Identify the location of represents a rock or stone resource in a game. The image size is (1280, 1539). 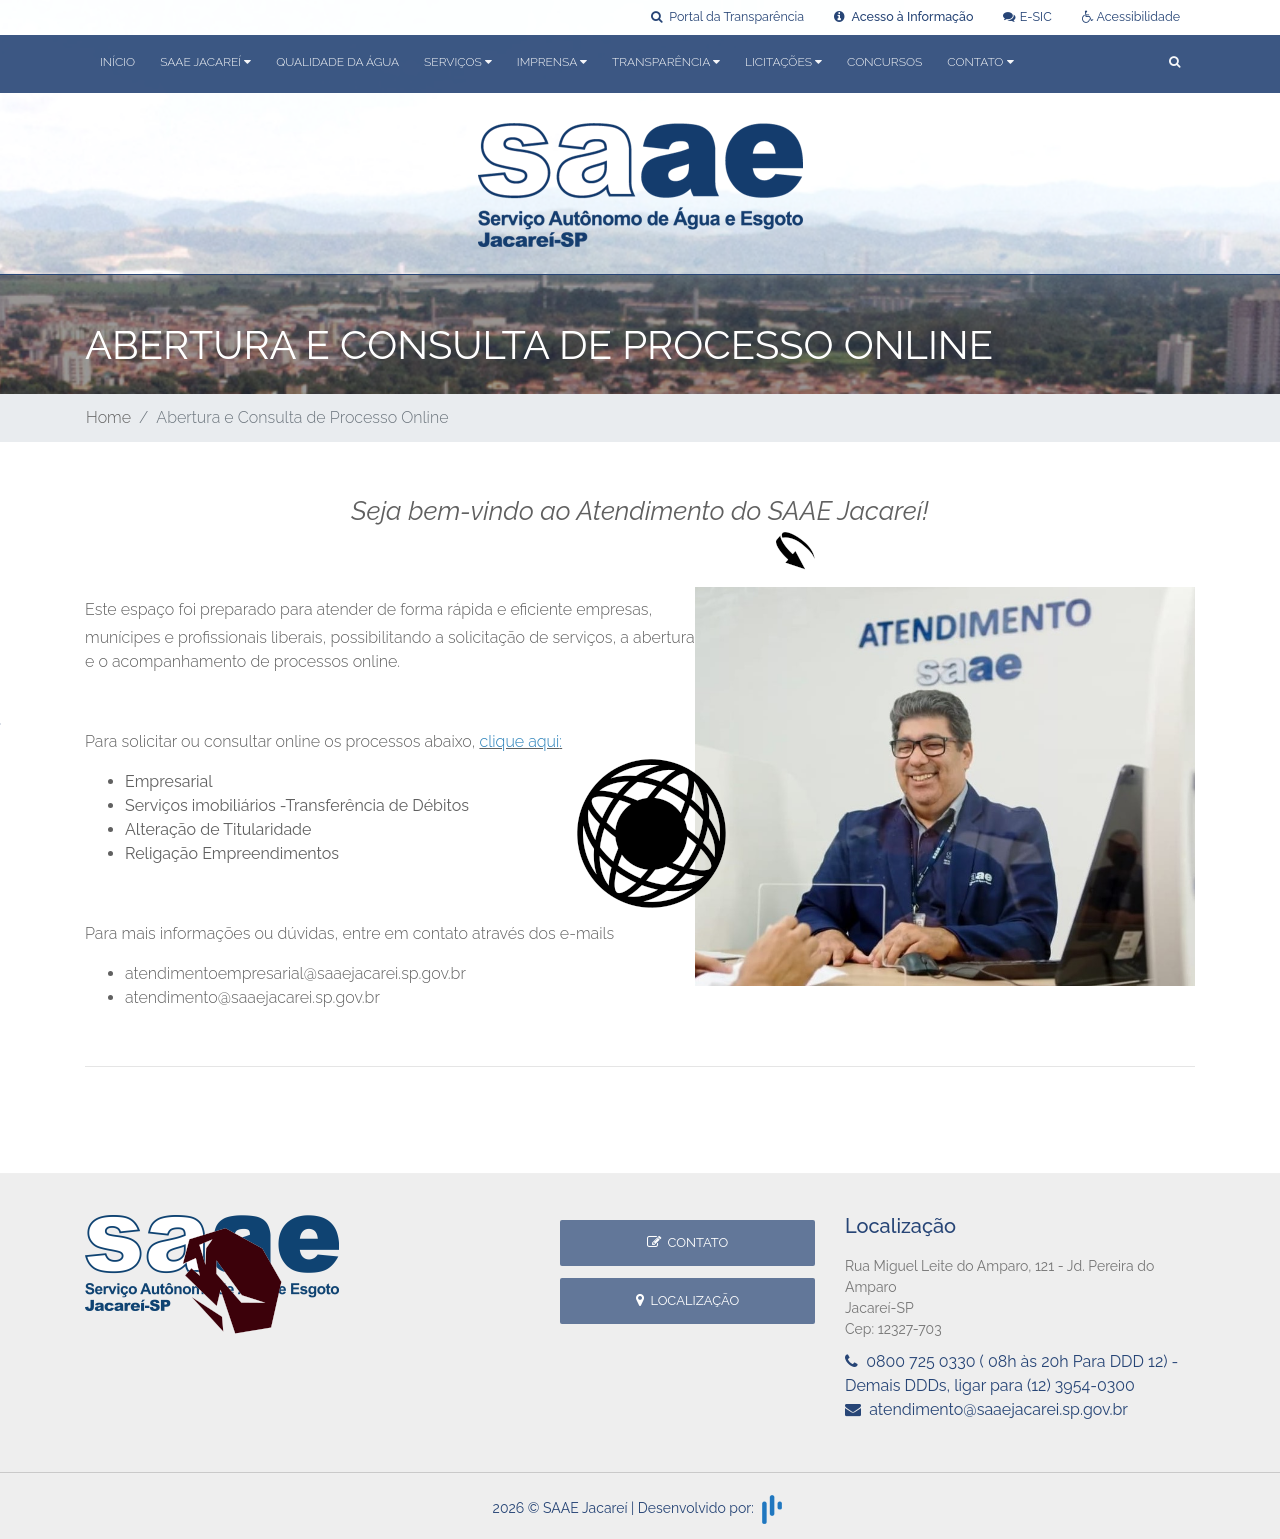
(231, 1280).